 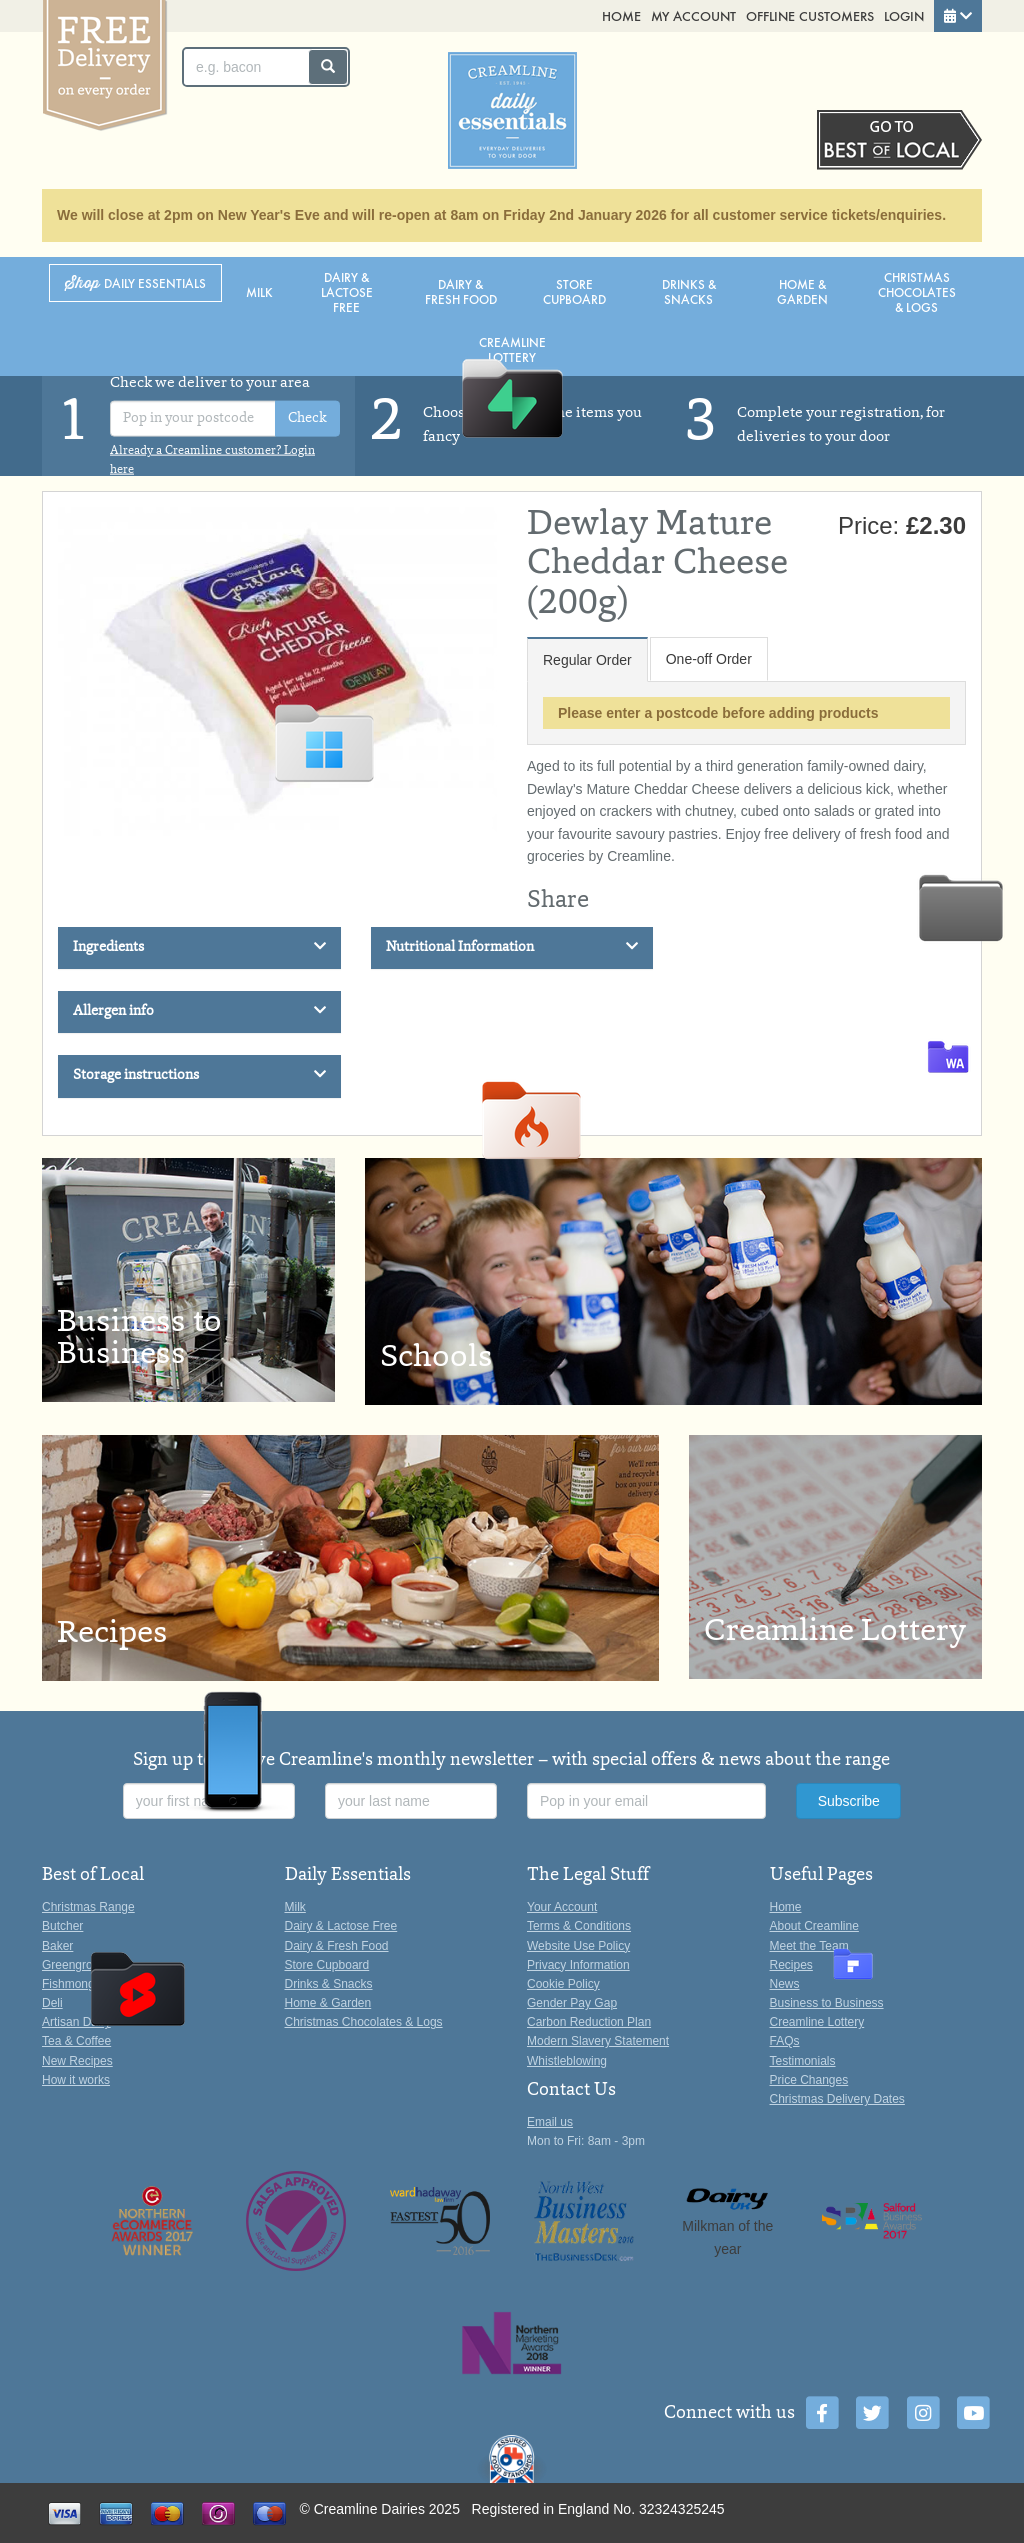 What do you see at coordinates (531, 1123) in the screenshot?
I see `codeigniter framework project folder` at bounding box center [531, 1123].